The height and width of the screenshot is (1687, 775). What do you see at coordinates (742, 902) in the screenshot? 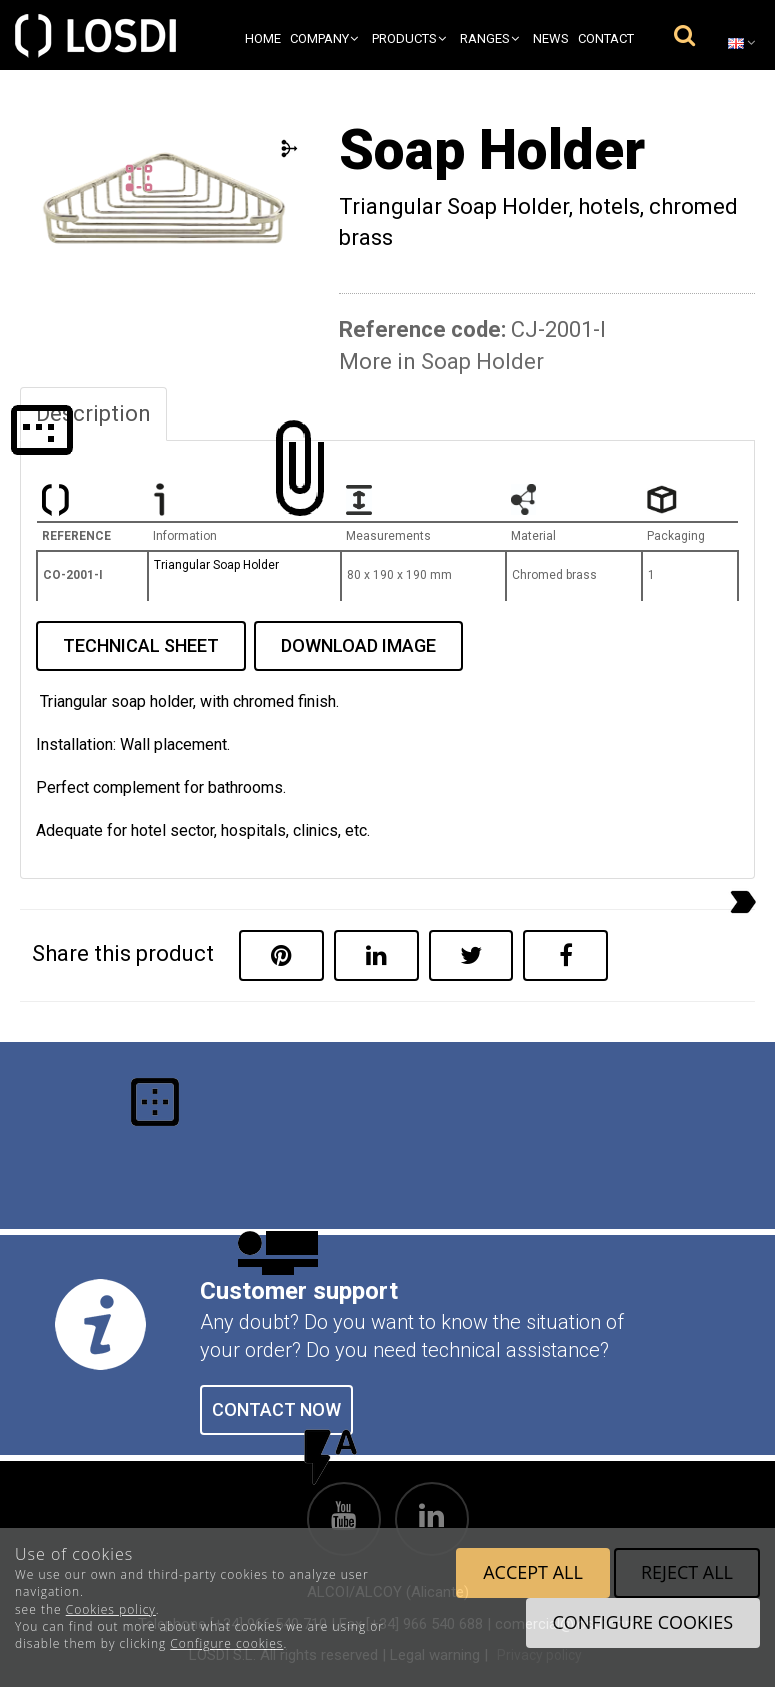
I see `mark a message or item as important` at bounding box center [742, 902].